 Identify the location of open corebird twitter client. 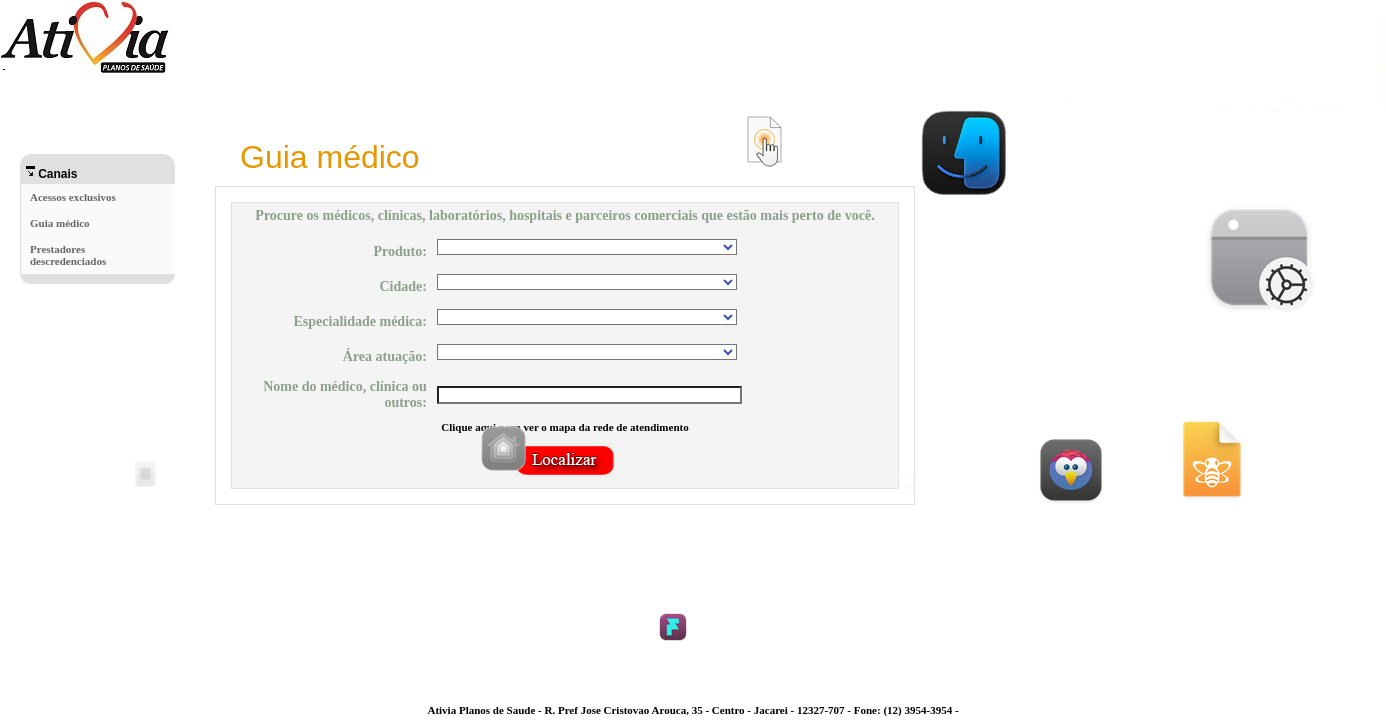
(1071, 470).